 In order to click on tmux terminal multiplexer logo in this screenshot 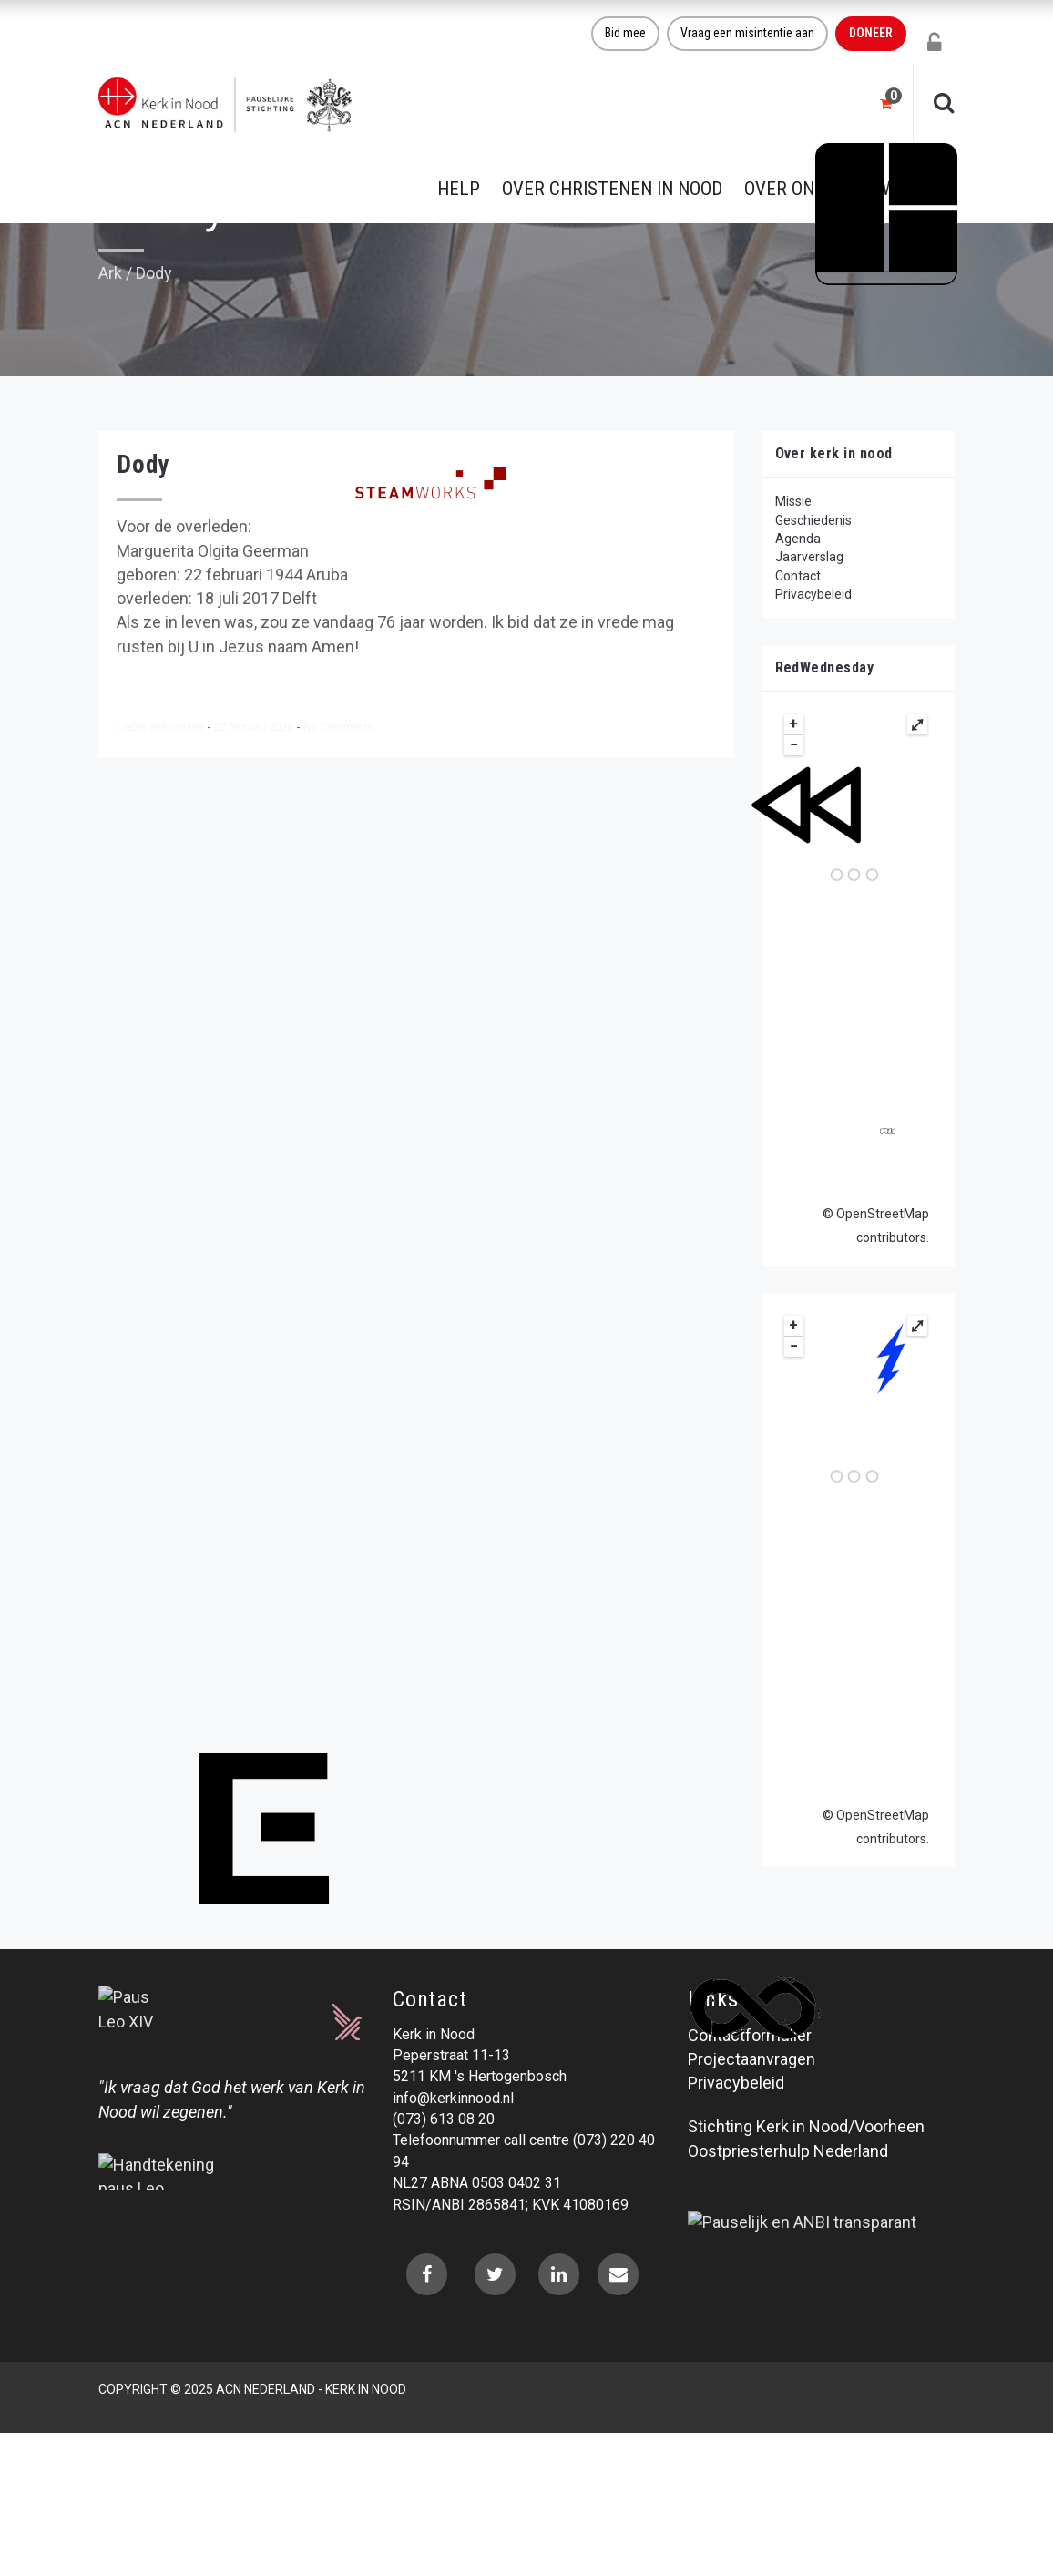, I will do `click(886, 214)`.